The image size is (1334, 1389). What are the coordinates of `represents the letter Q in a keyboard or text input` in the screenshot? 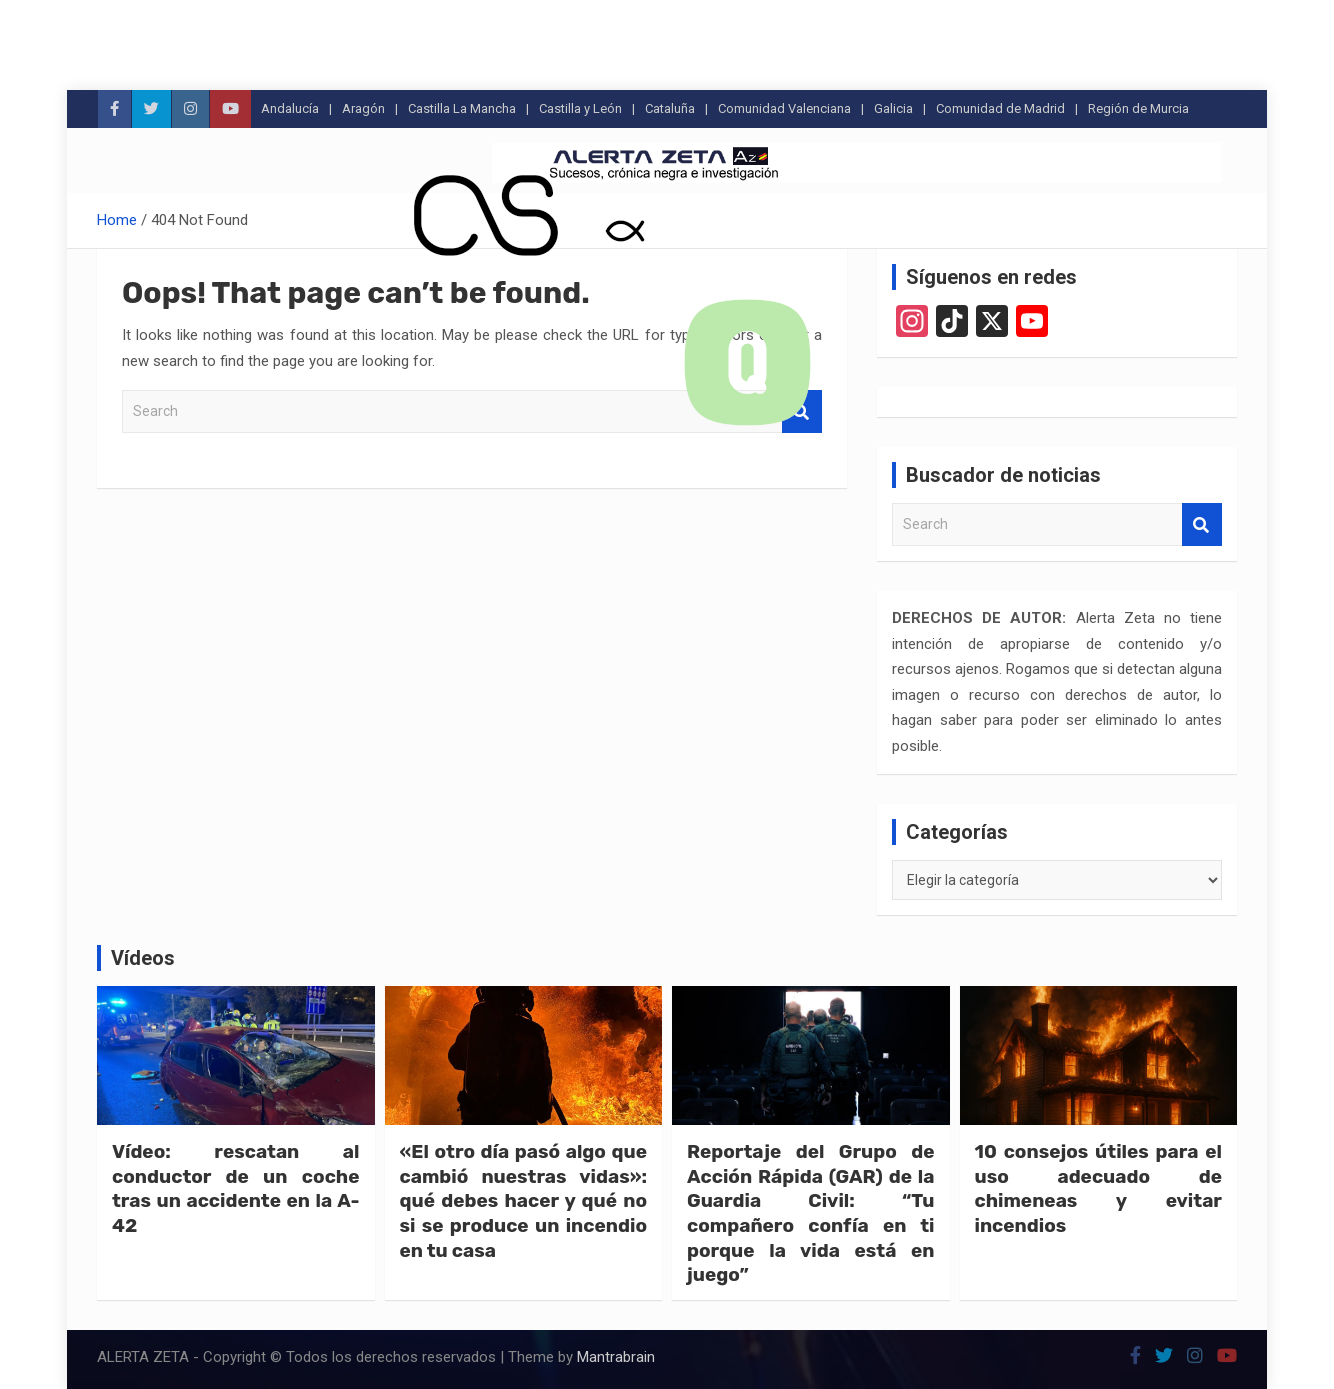 It's located at (747, 362).